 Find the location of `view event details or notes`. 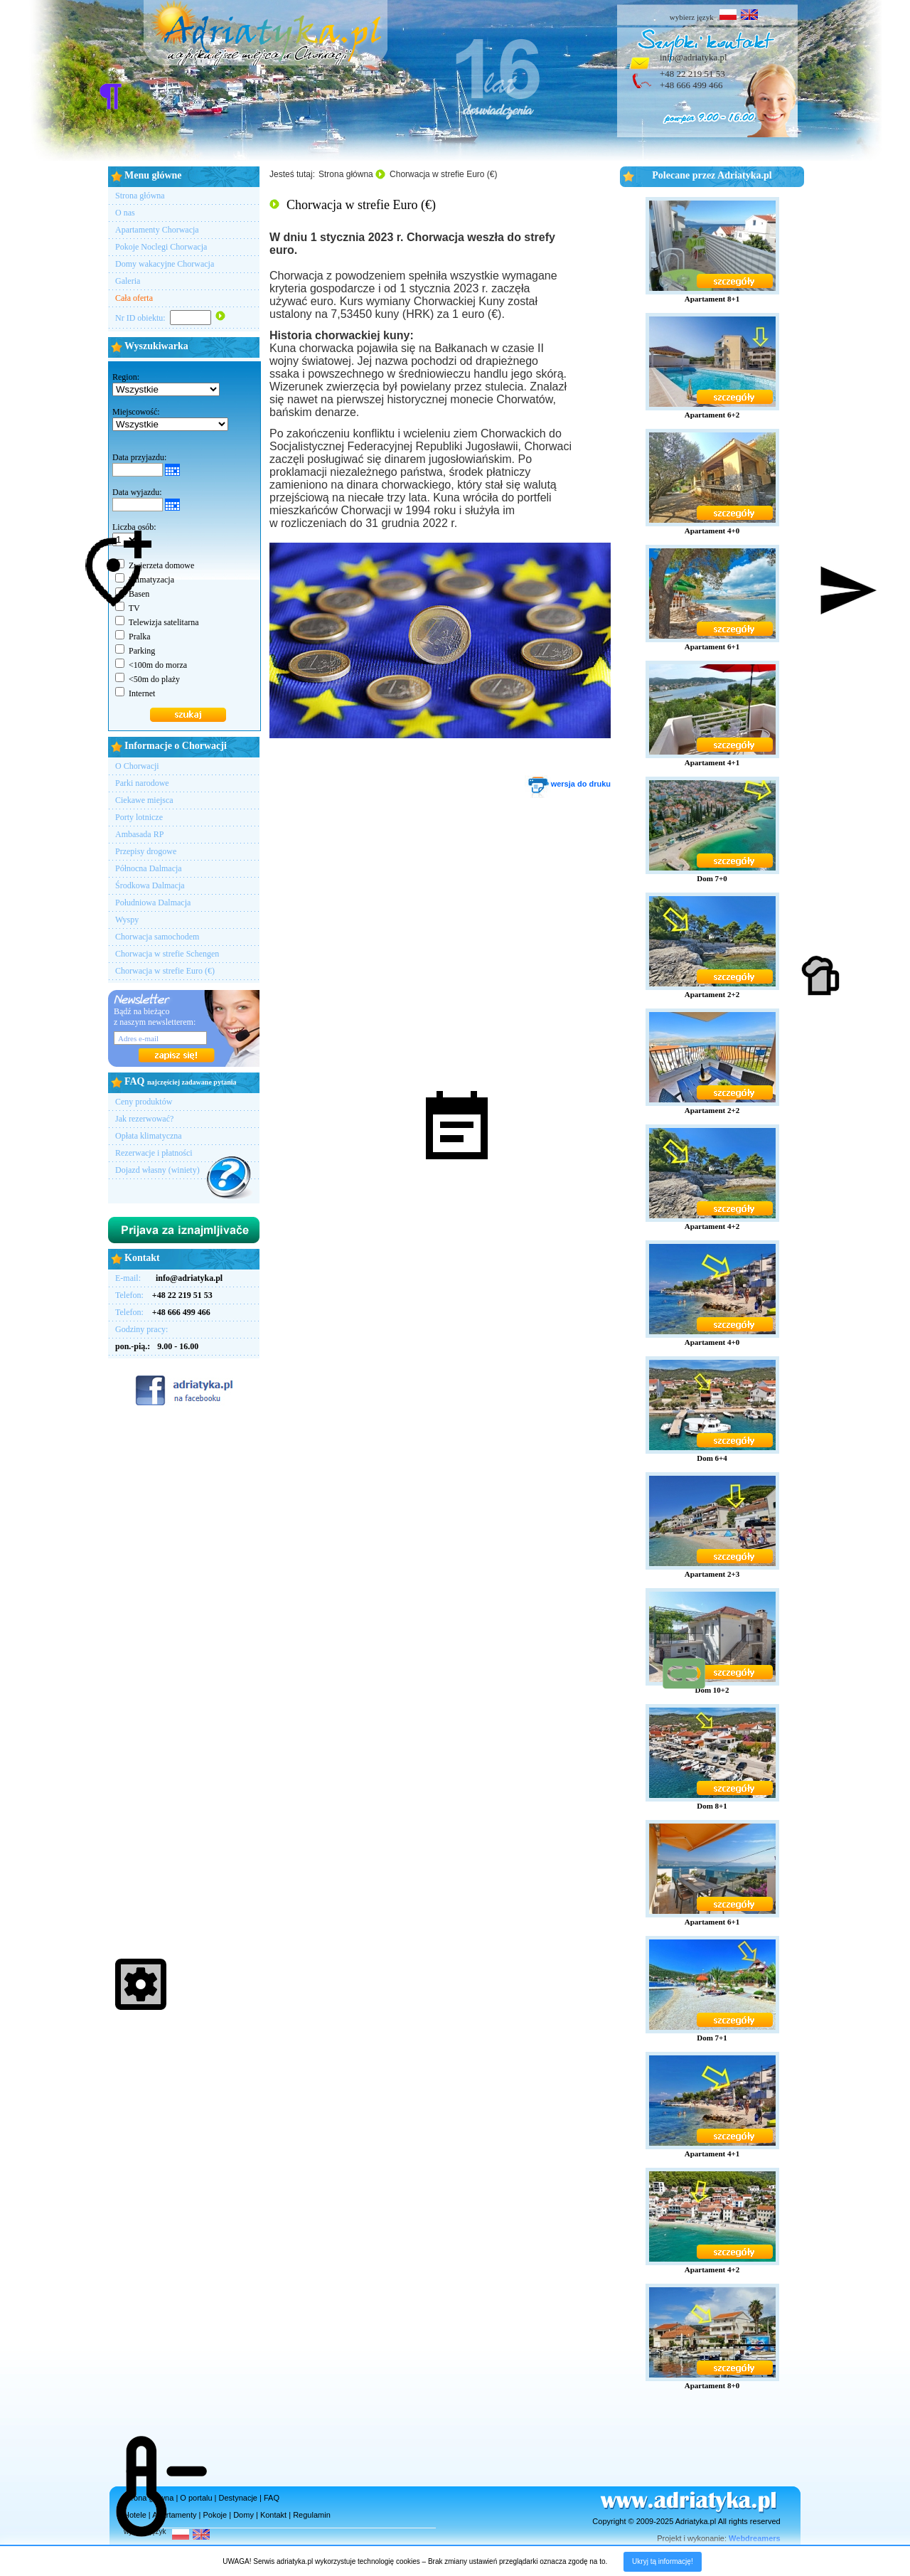

view event details or notes is located at coordinates (456, 1128).